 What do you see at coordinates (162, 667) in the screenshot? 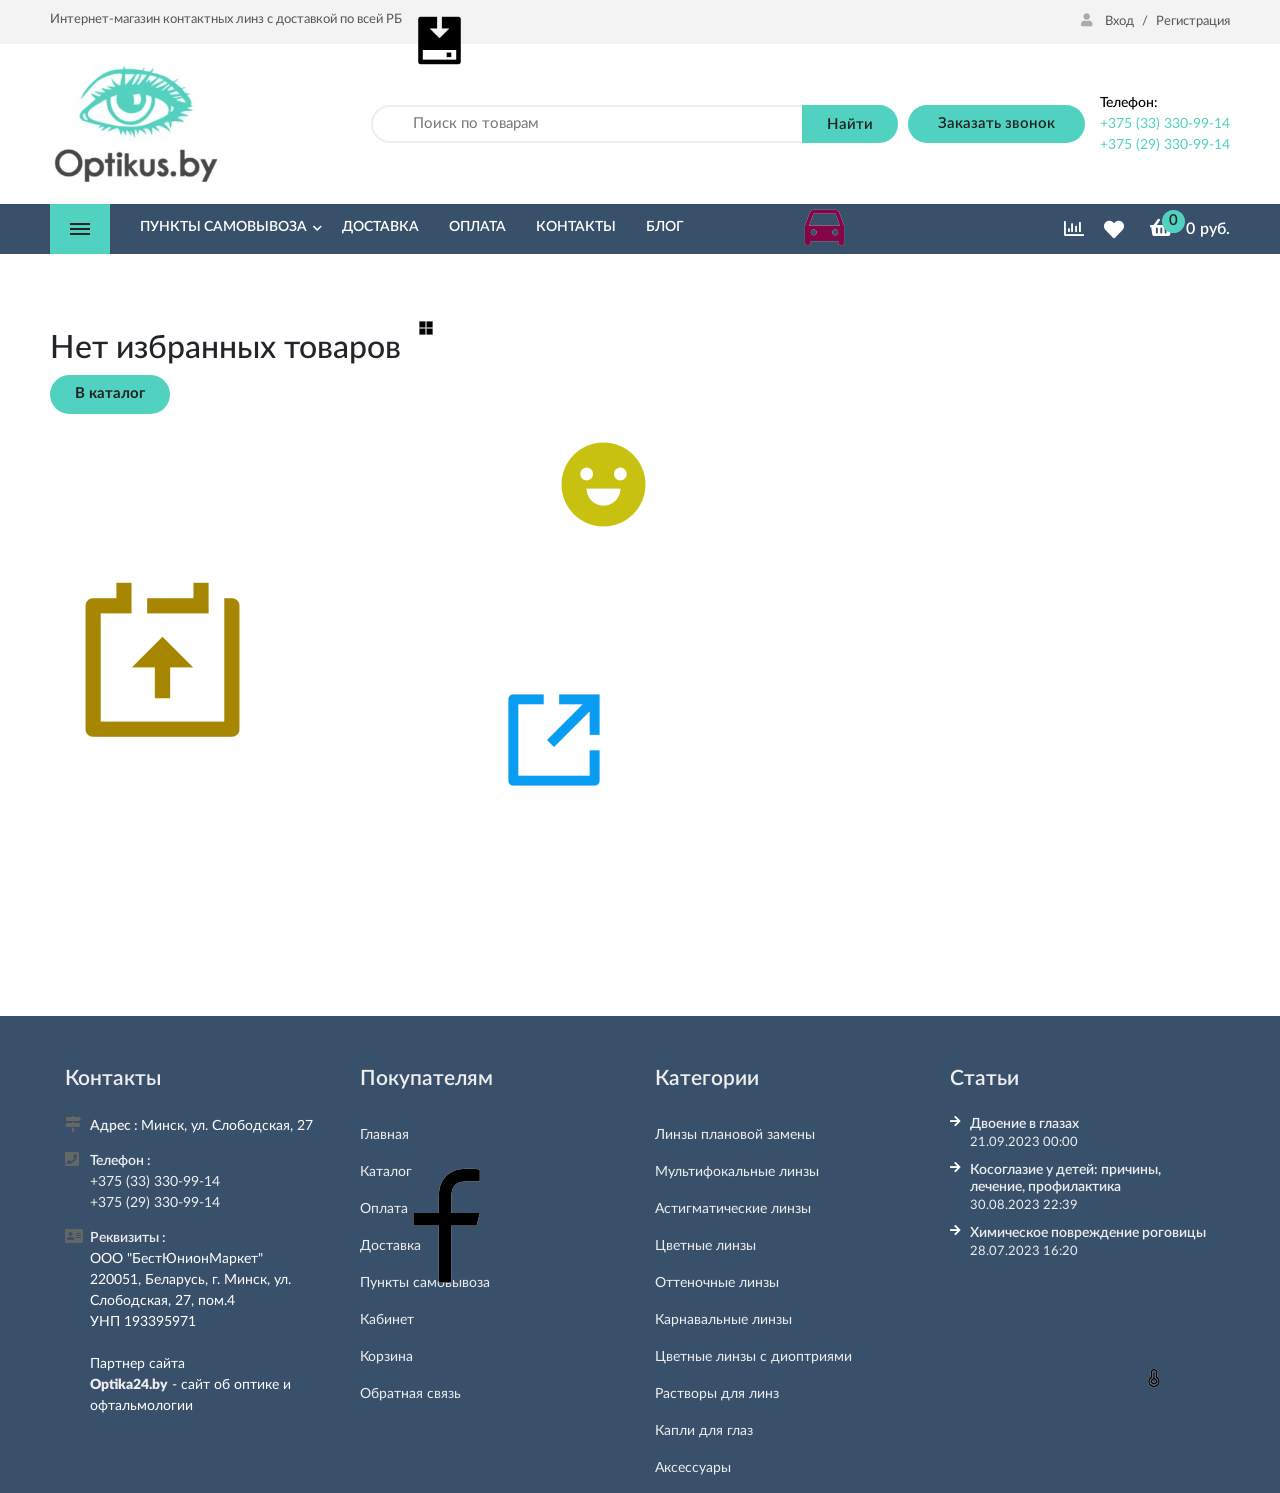
I see `upload image to gallery` at bounding box center [162, 667].